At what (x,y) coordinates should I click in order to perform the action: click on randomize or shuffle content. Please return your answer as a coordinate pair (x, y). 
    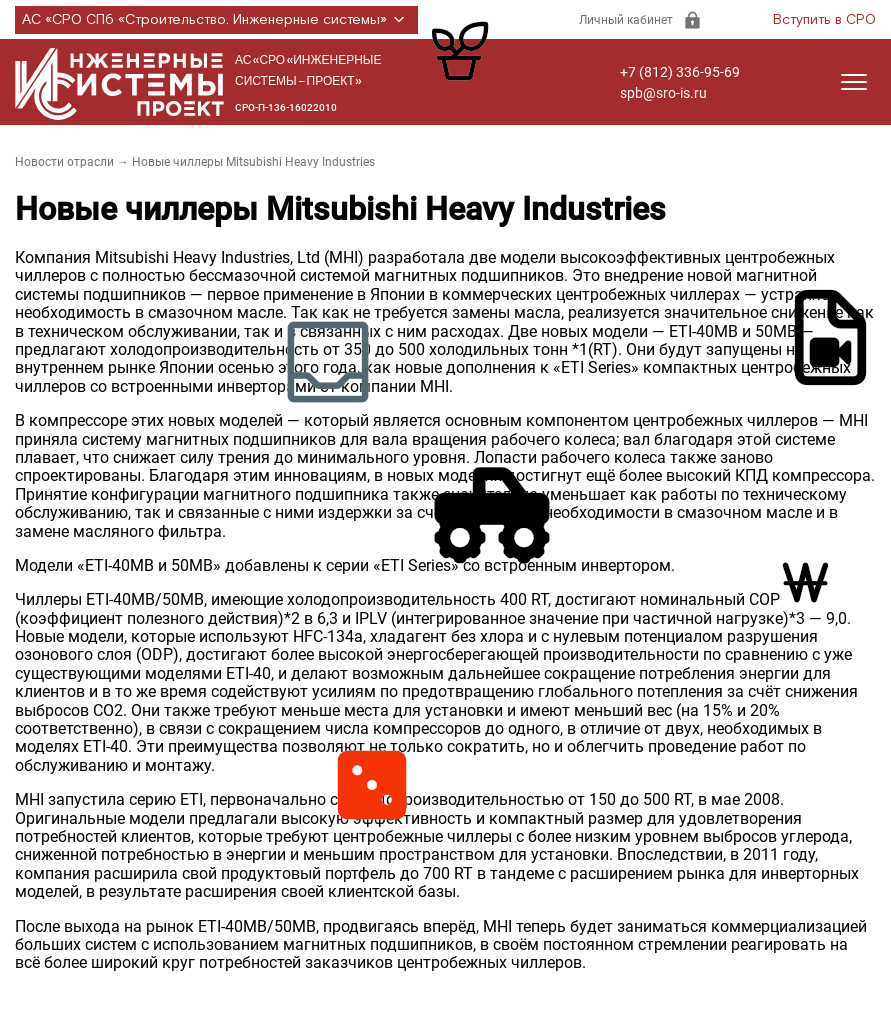
    Looking at the image, I should click on (372, 785).